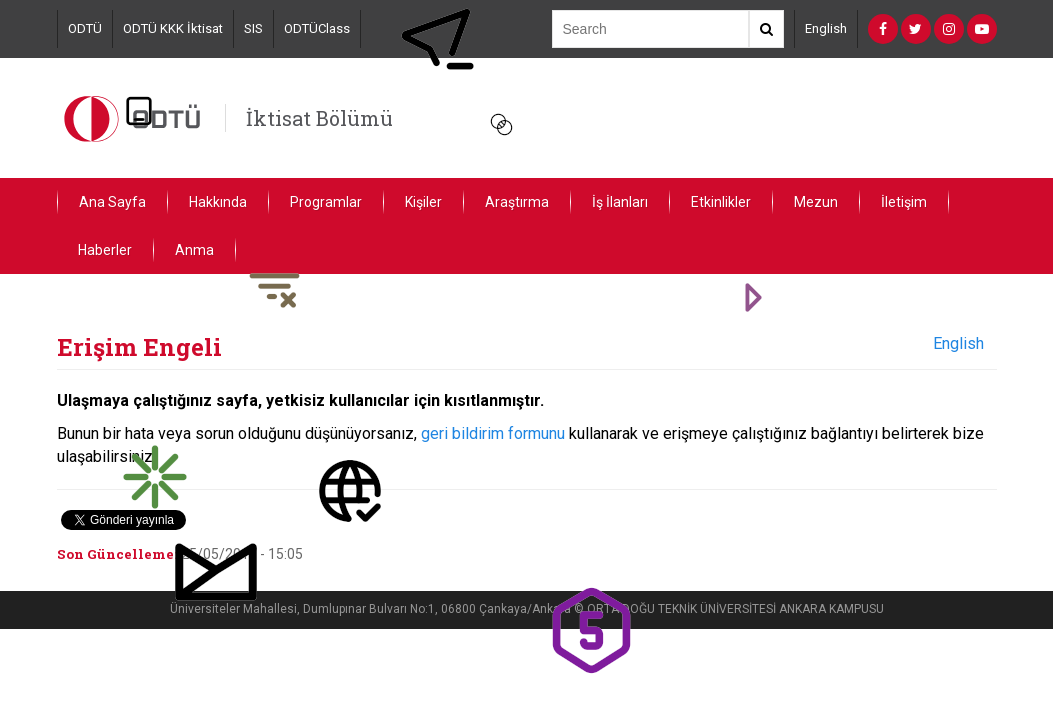  Describe the element at coordinates (216, 572) in the screenshot. I see `campaign monitor logo` at that location.